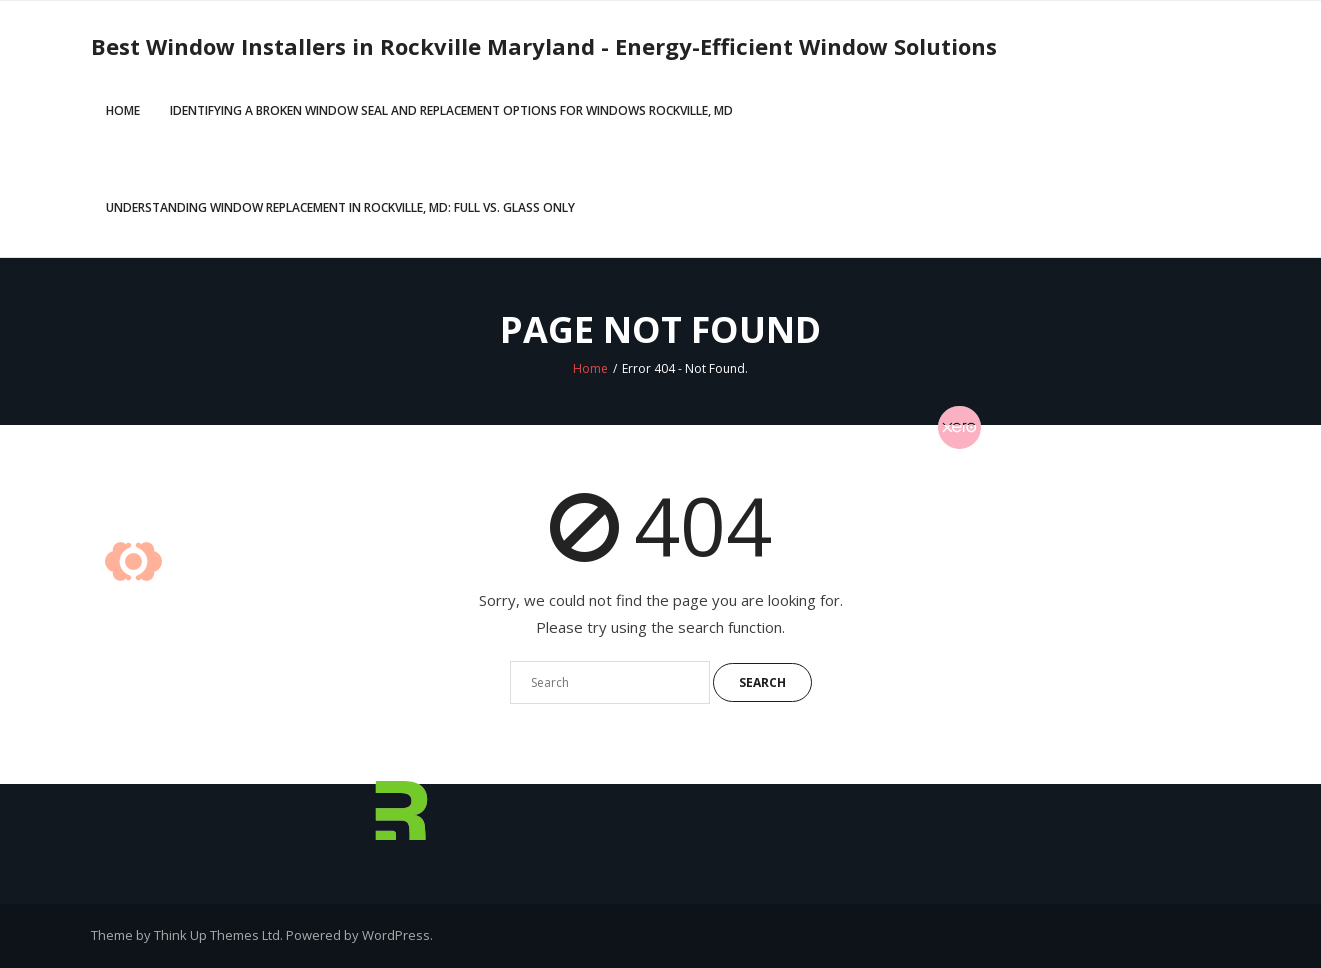 The width and height of the screenshot is (1321, 968). Describe the element at coordinates (133, 561) in the screenshot. I see `cloudcannon logo` at that location.